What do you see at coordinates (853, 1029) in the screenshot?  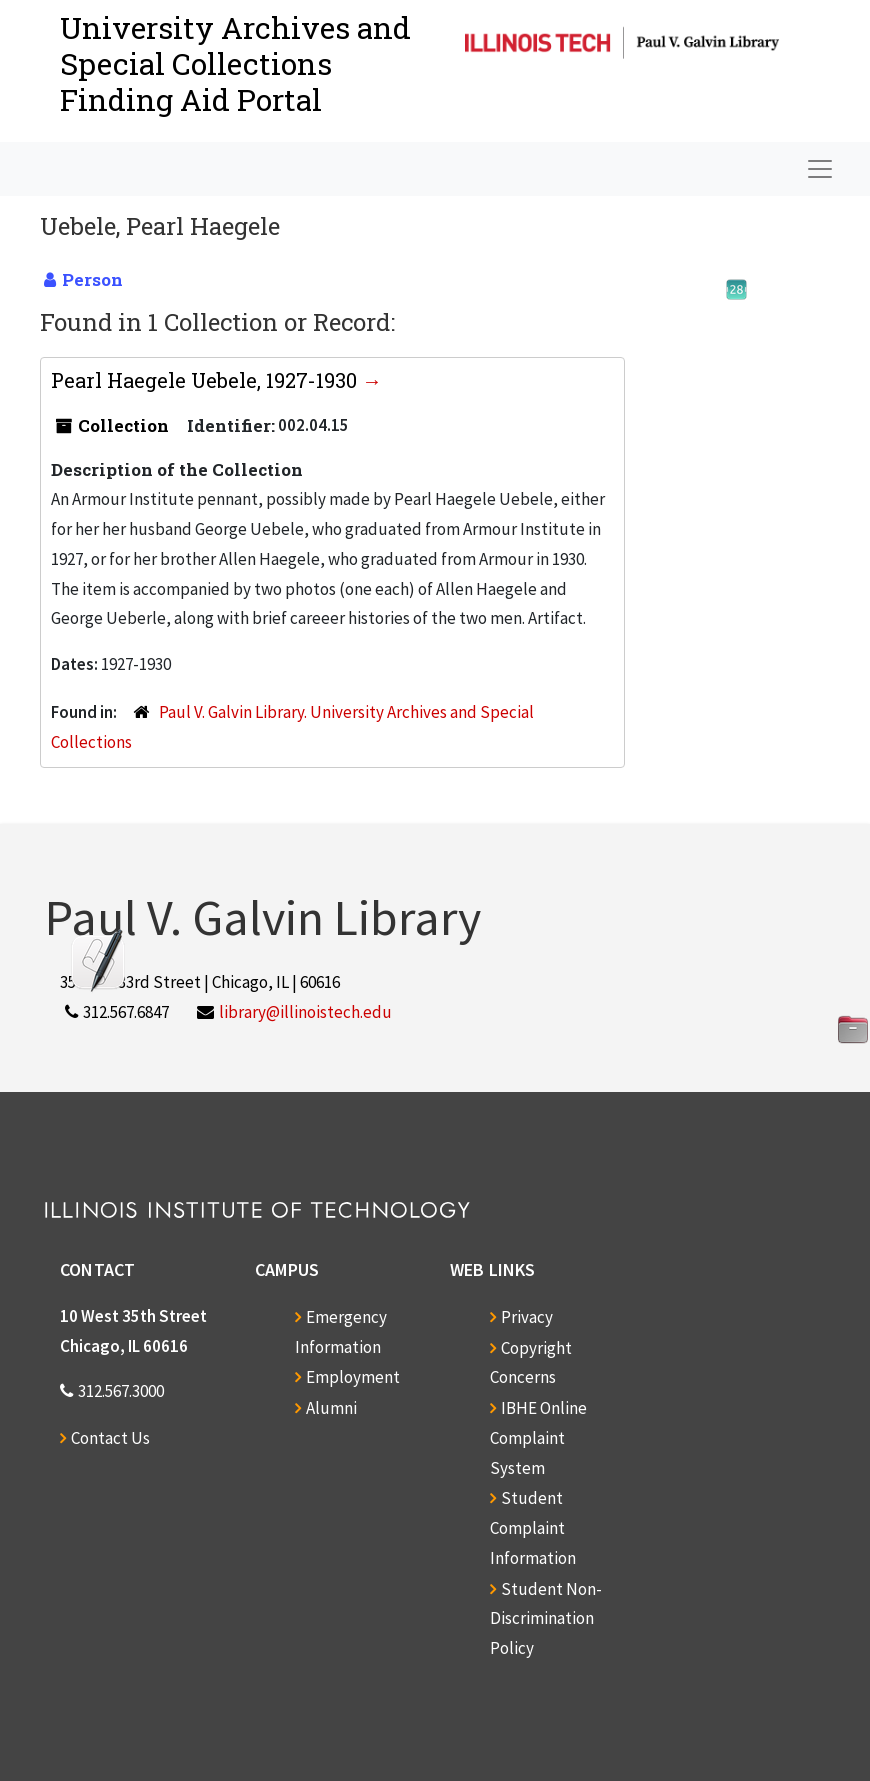 I see `open the nautilus file manager` at bounding box center [853, 1029].